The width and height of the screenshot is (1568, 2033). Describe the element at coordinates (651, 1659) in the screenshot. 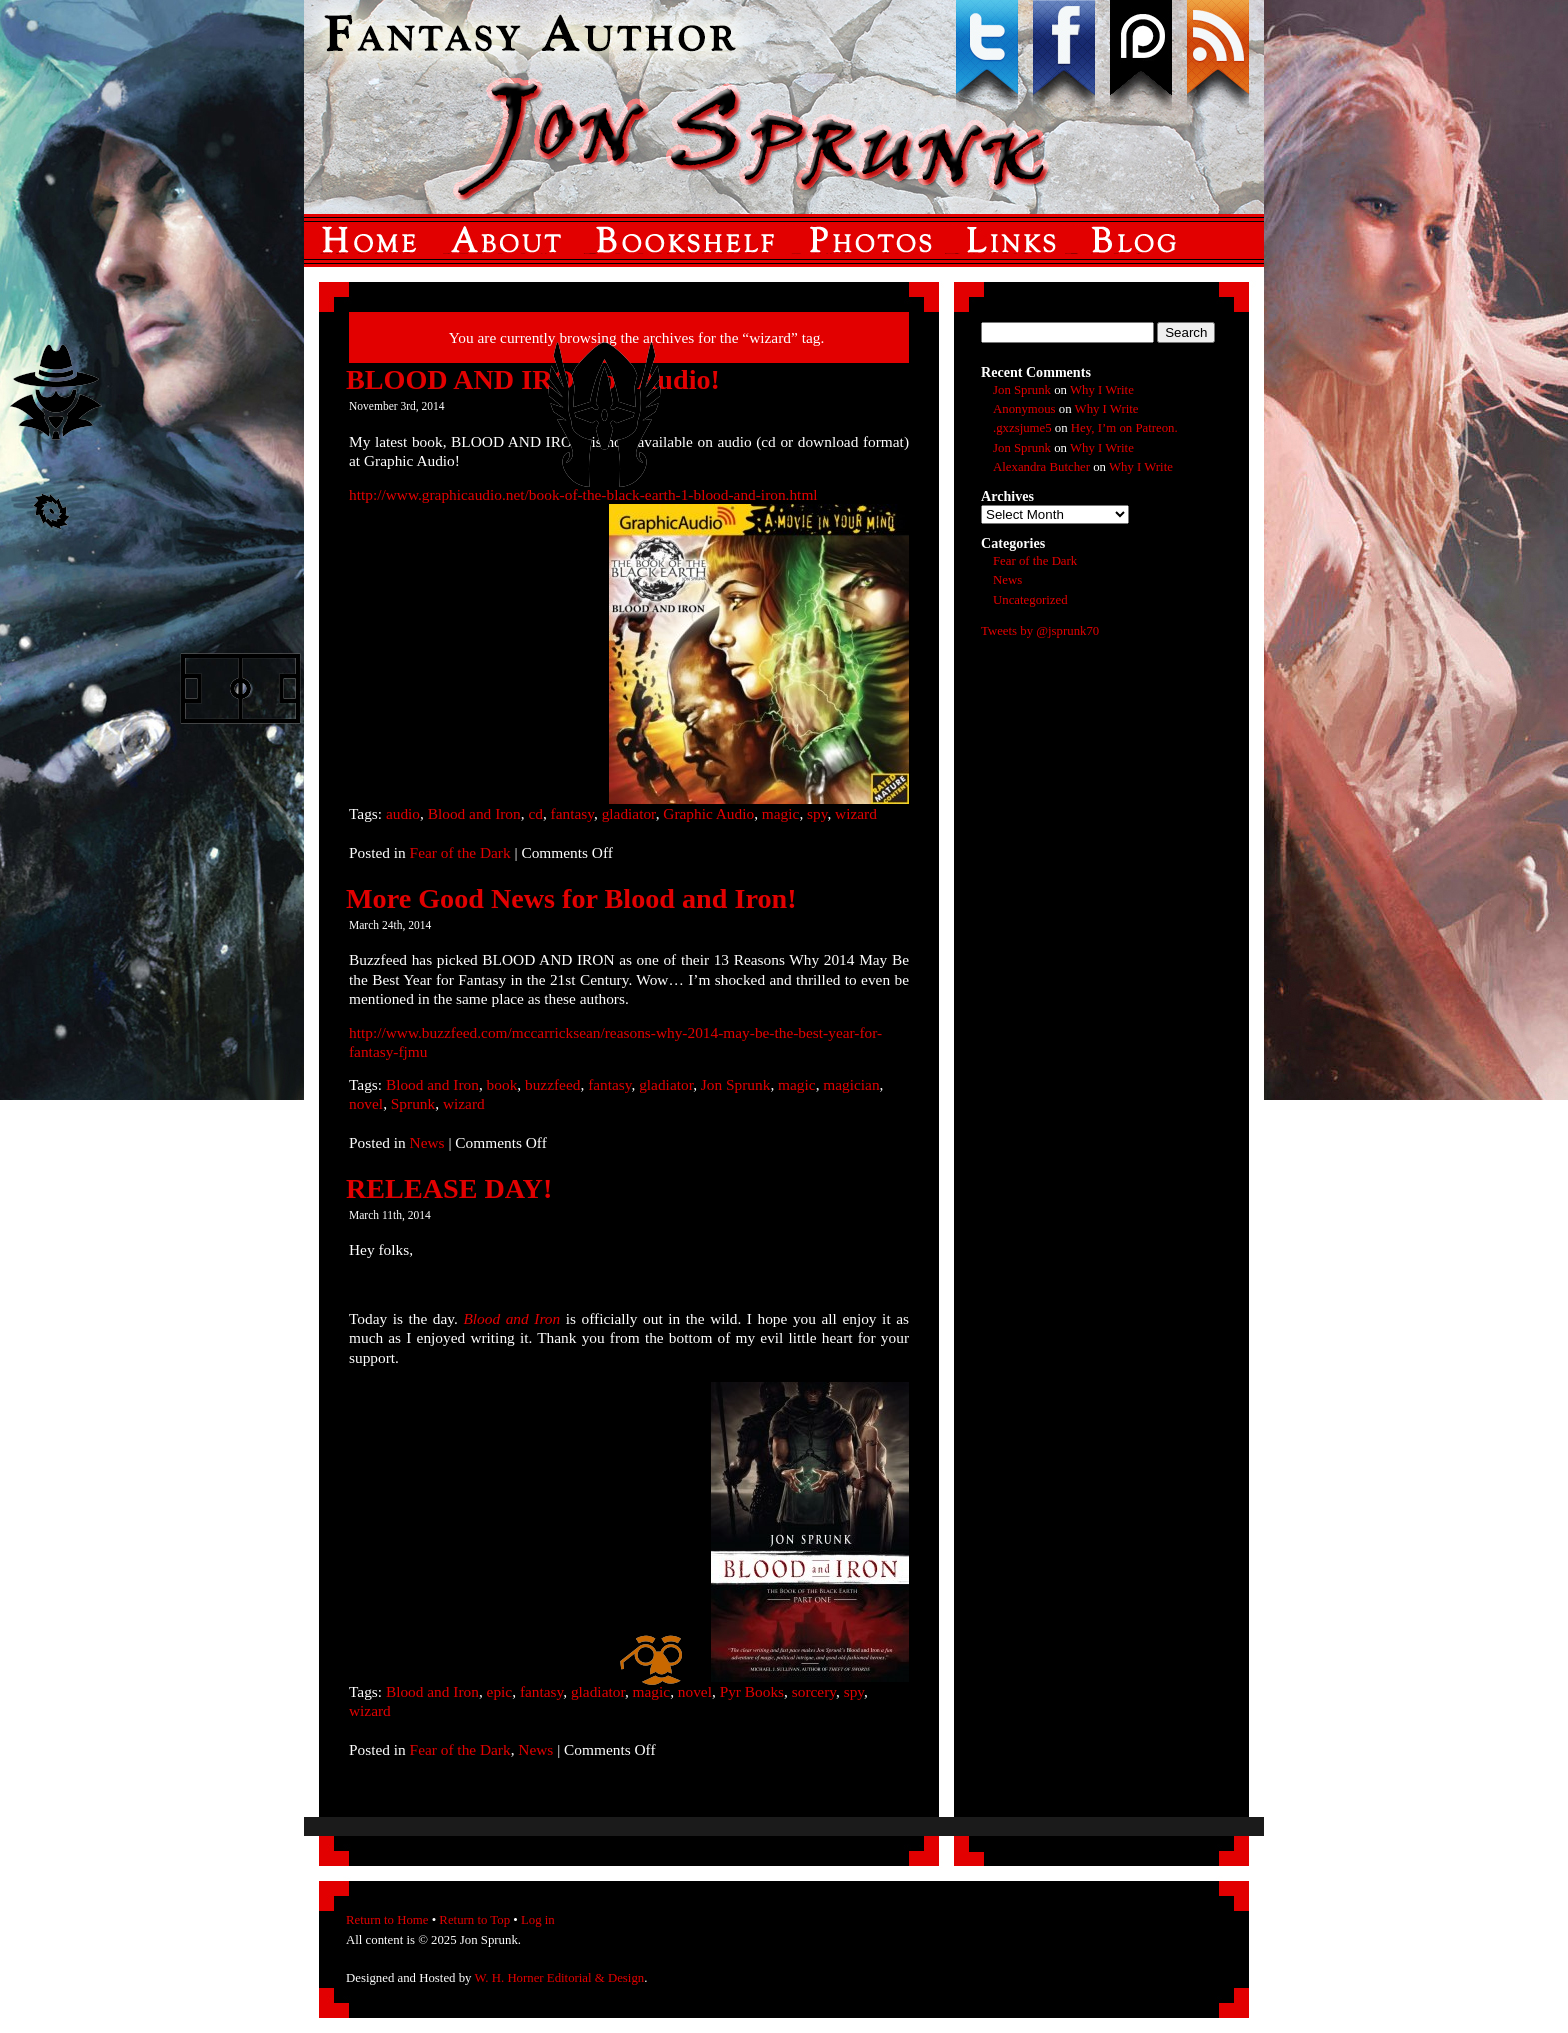

I see `access prank or joke features` at that location.